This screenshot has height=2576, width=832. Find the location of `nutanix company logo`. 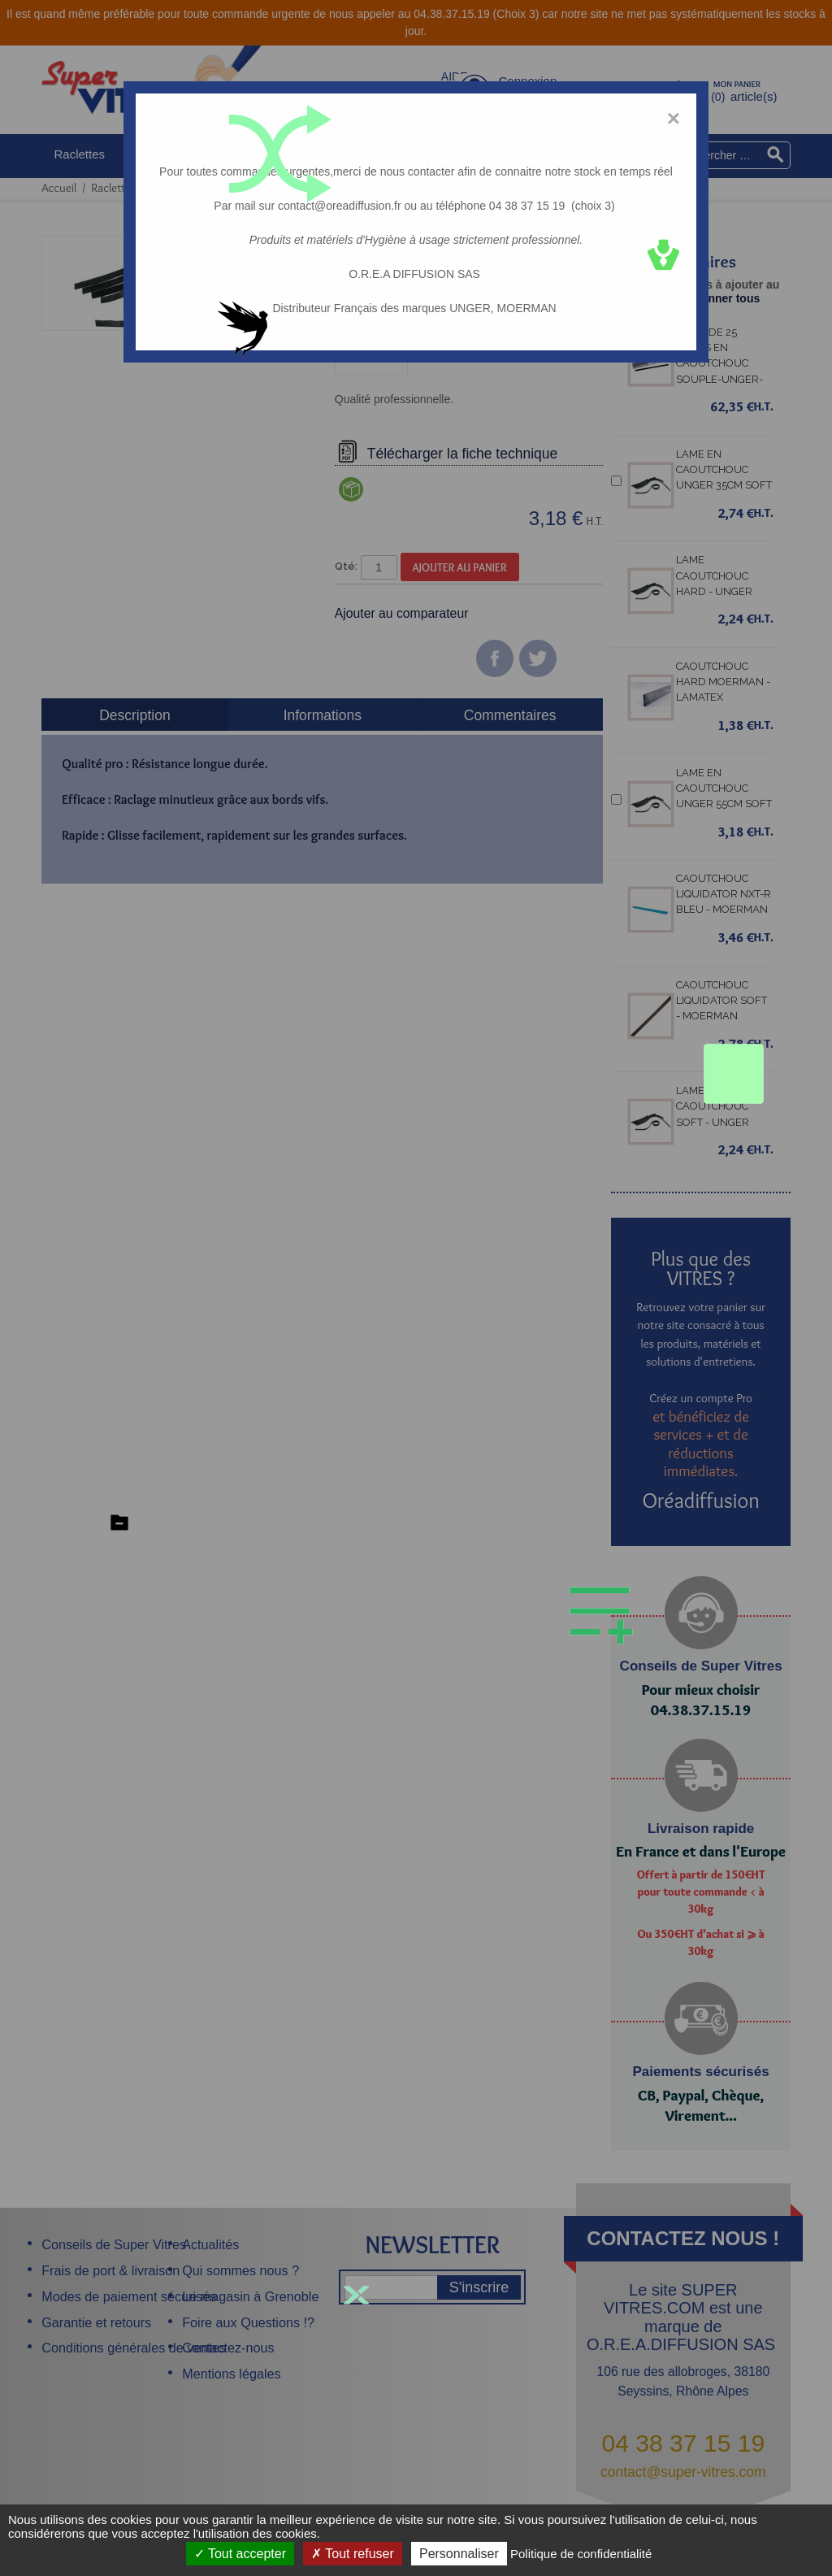

nutanix company logo is located at coordinates (356, 2295).